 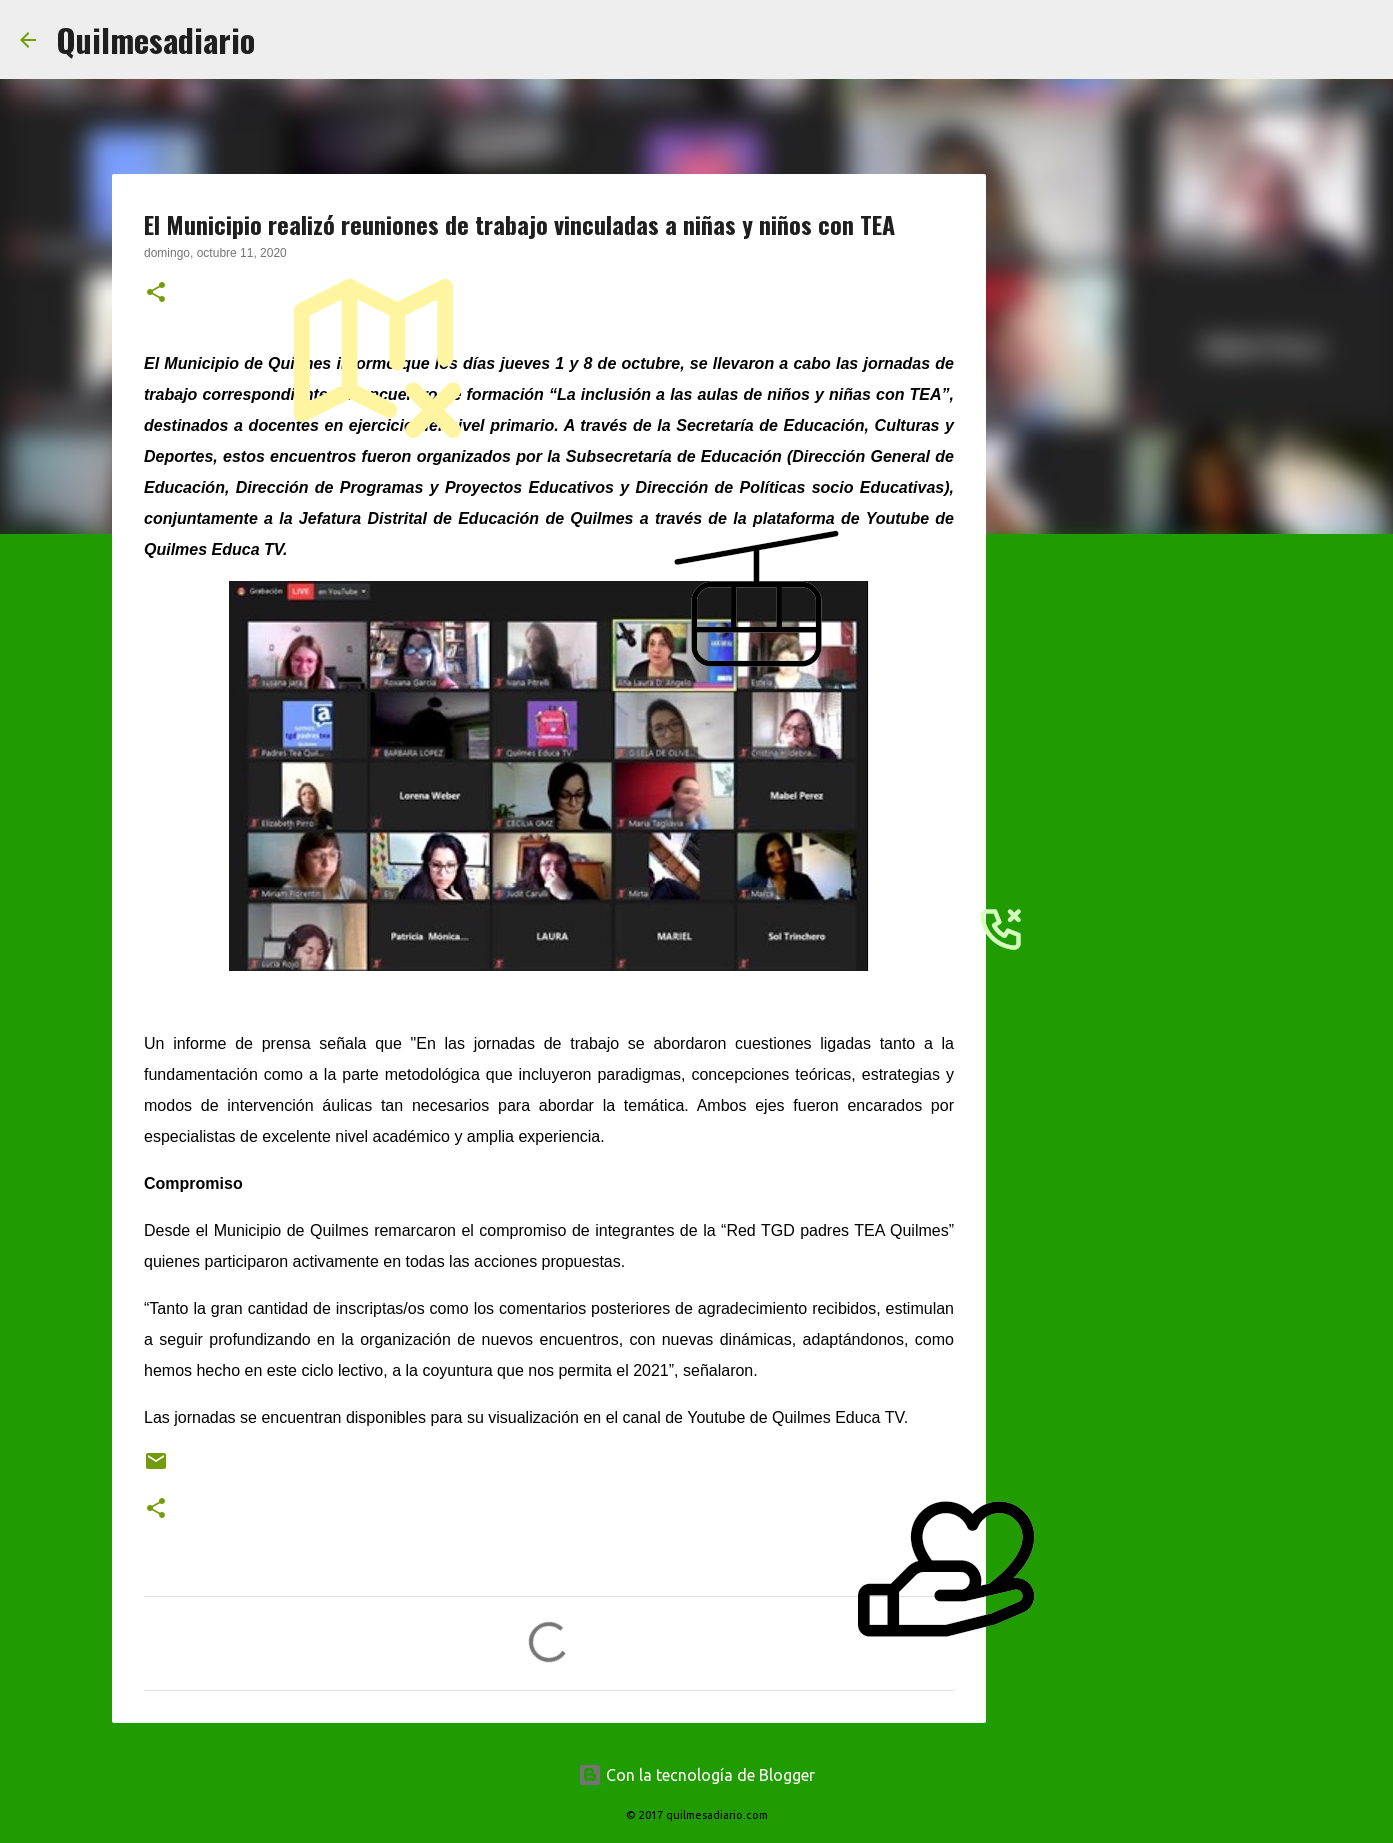 What do you see at coordinates (756, 601) in the screenshot?
I see `access cable car or gondola transit options` at bounding box center [756, 601].